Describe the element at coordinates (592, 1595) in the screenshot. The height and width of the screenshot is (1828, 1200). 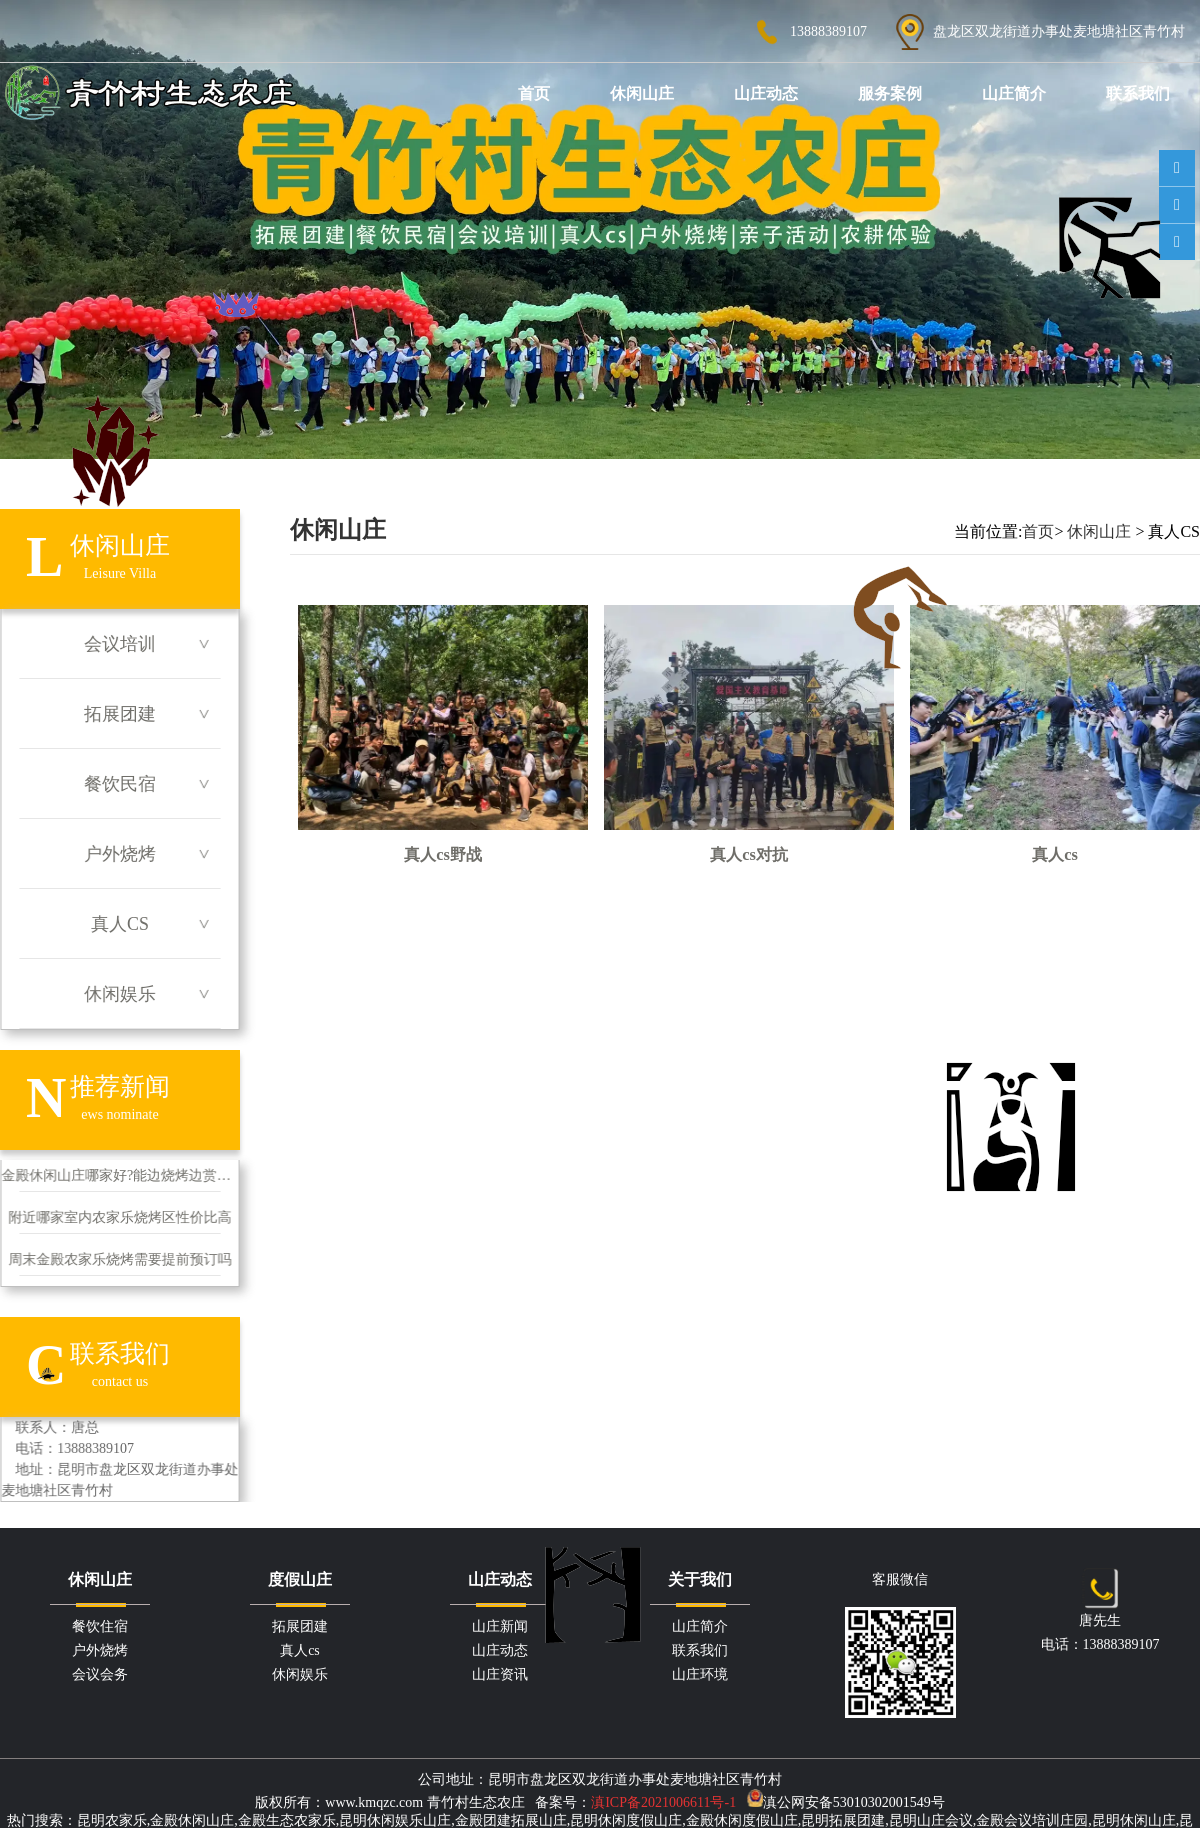
I see `enter a forest zone or nature area` at that location.